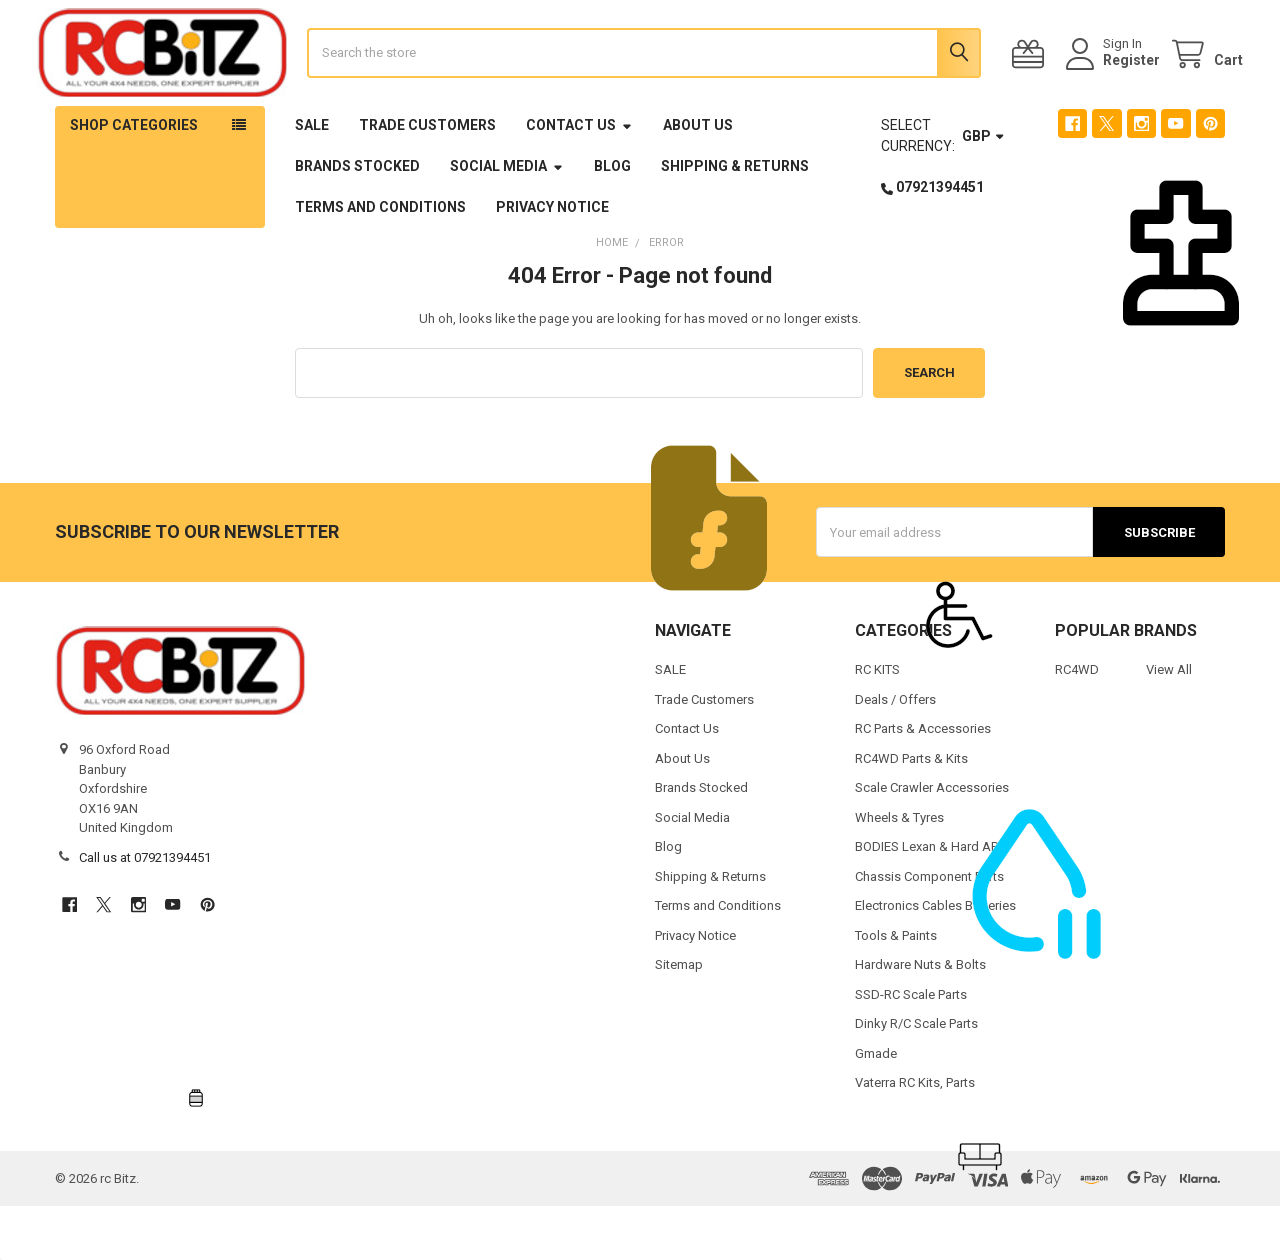 This screenshot has width=1280, height=1260. Describe the element at coordinates (1029, 880) in the screenshot. I see `pause water or liquid dispensing` at that location.